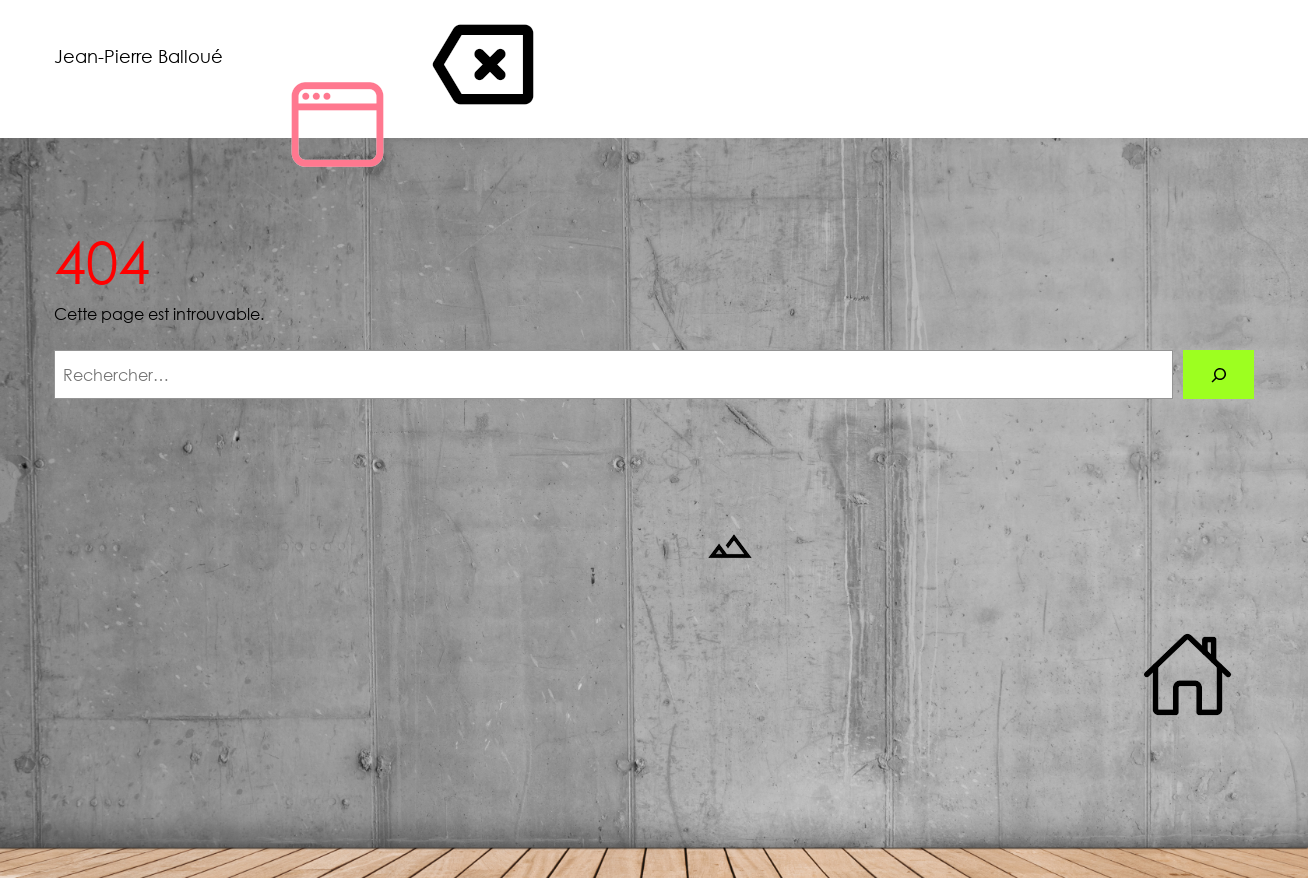 The height and width of the screenshot is (881, 1308). I want to click on delete the previous character, so click(486, 64).